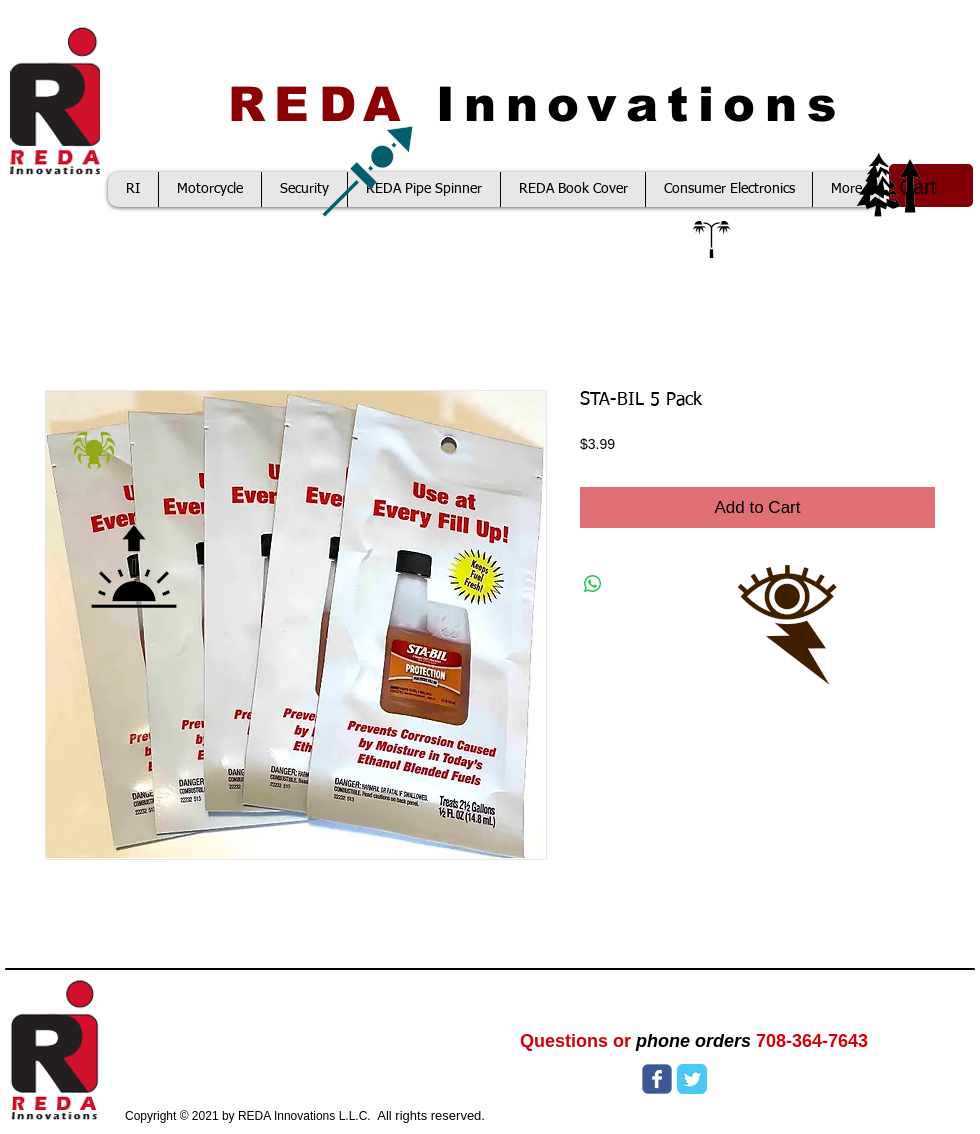  I want to click on track your forest or tree growth progress, so click(888, 184).